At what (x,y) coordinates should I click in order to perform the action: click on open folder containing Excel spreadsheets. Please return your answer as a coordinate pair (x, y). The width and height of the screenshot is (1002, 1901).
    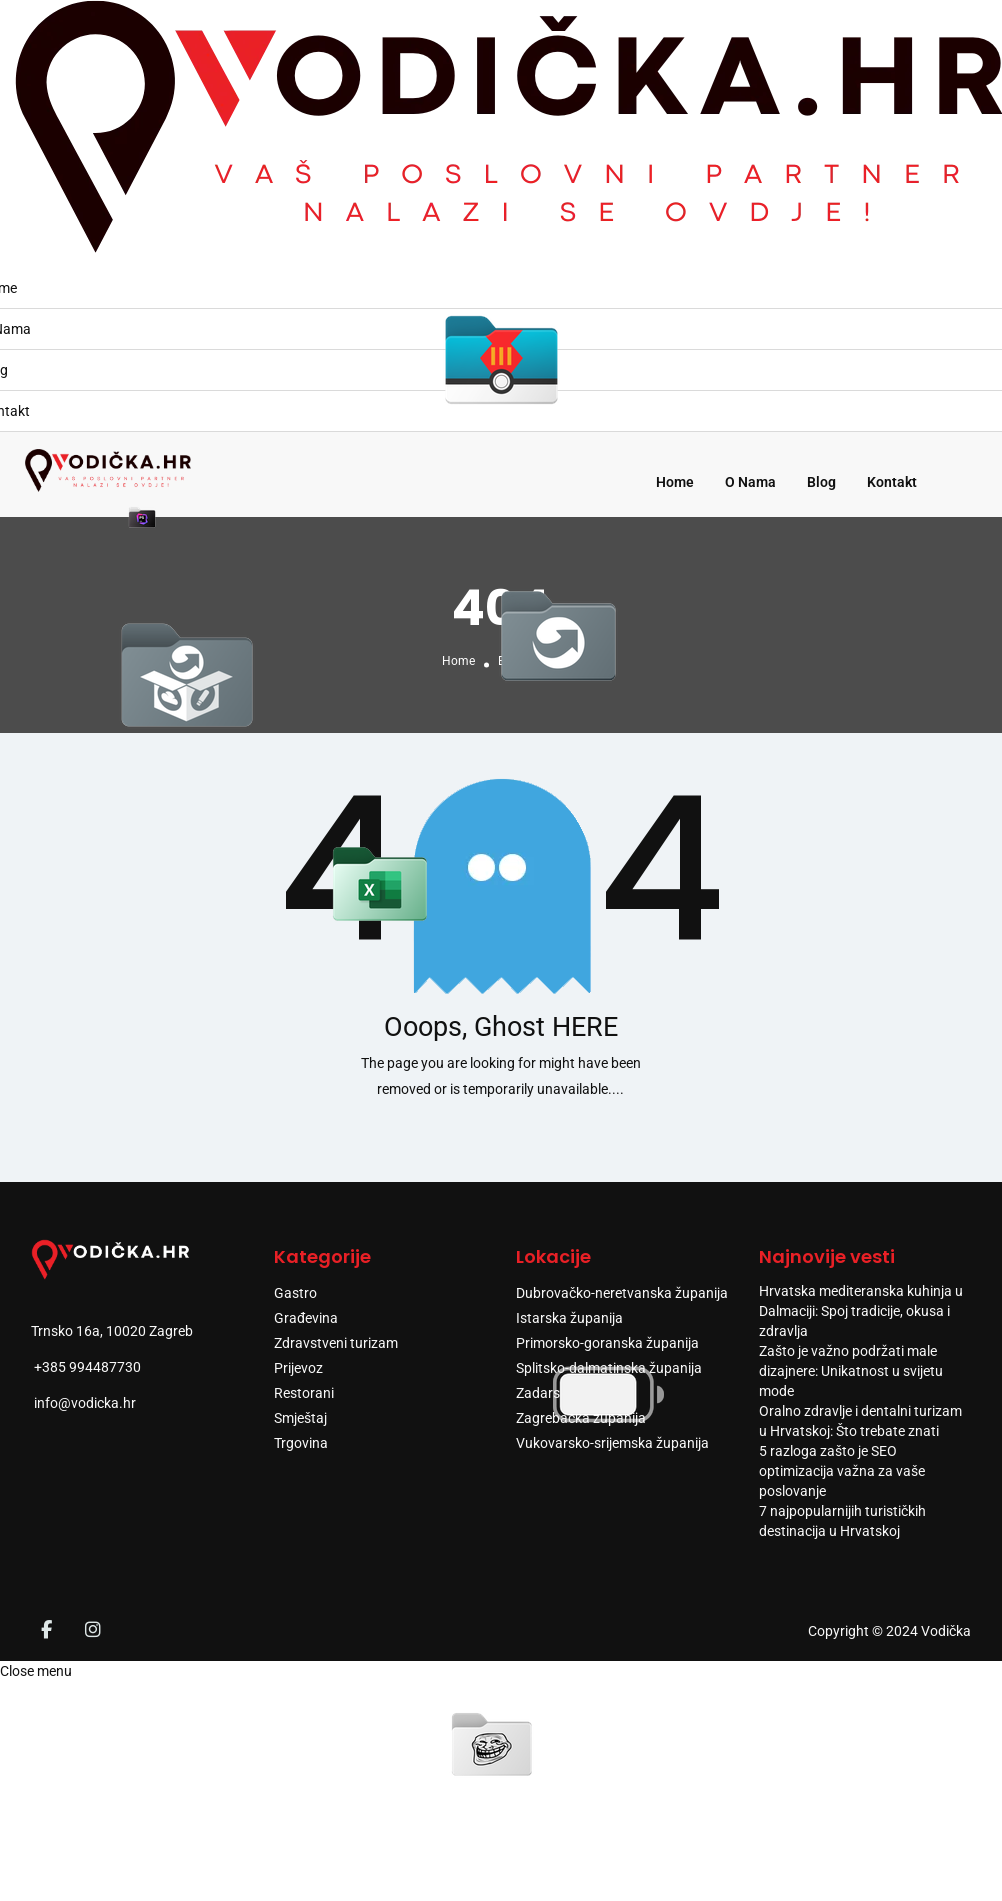
    Looking at the image, I should click on (379, 886).